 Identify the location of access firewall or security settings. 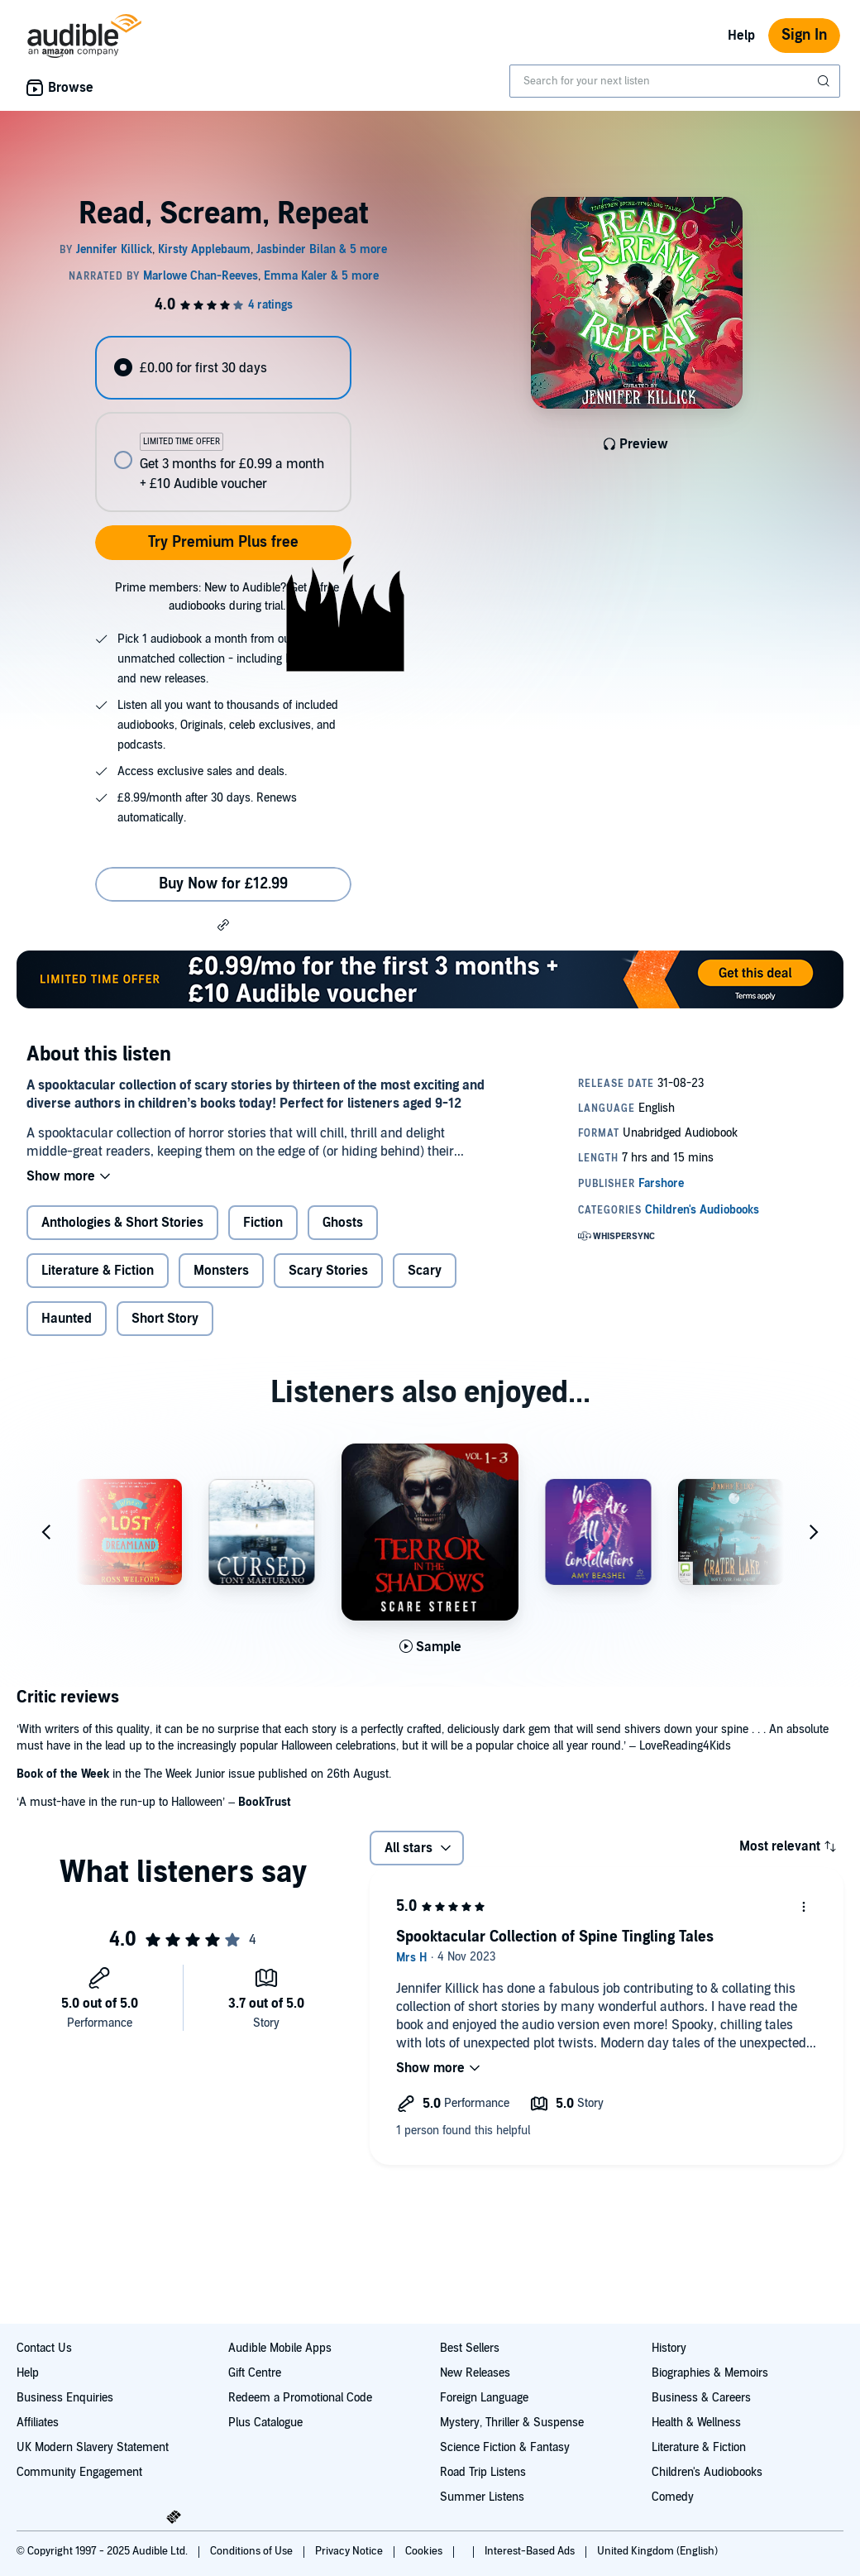
(345, 612).